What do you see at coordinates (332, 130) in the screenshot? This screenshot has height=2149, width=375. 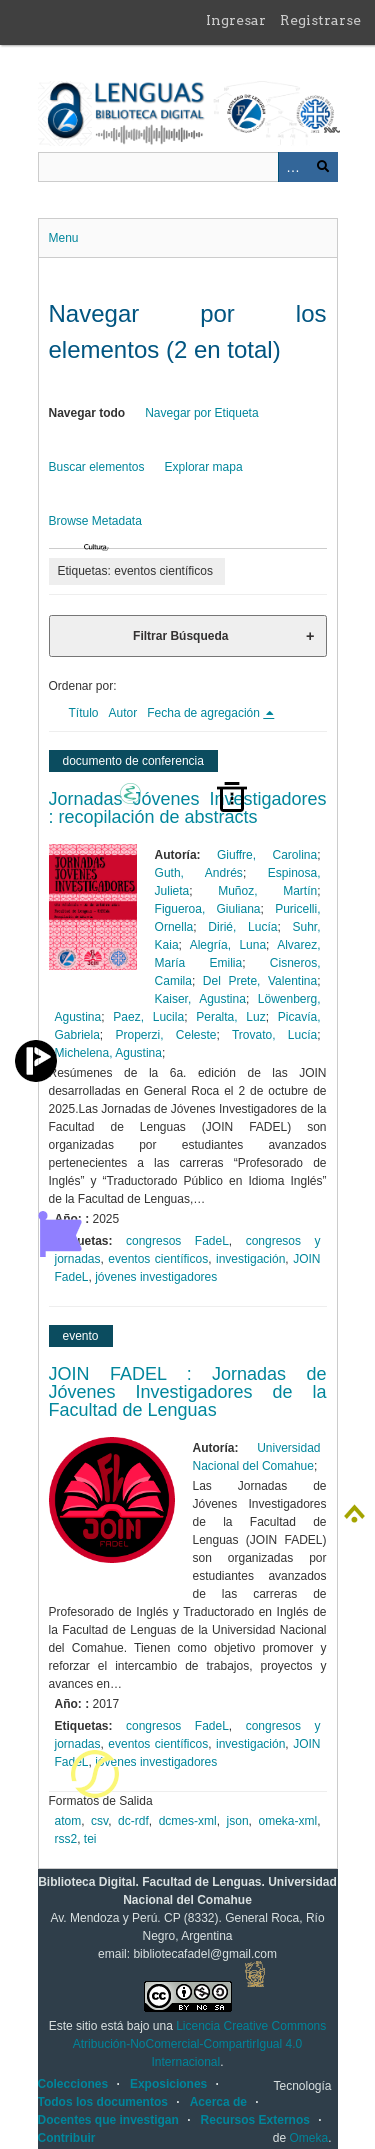 I see `visit the SWC (Speedy Web Compiler) website or documentation` at bounding box center [332, 130].